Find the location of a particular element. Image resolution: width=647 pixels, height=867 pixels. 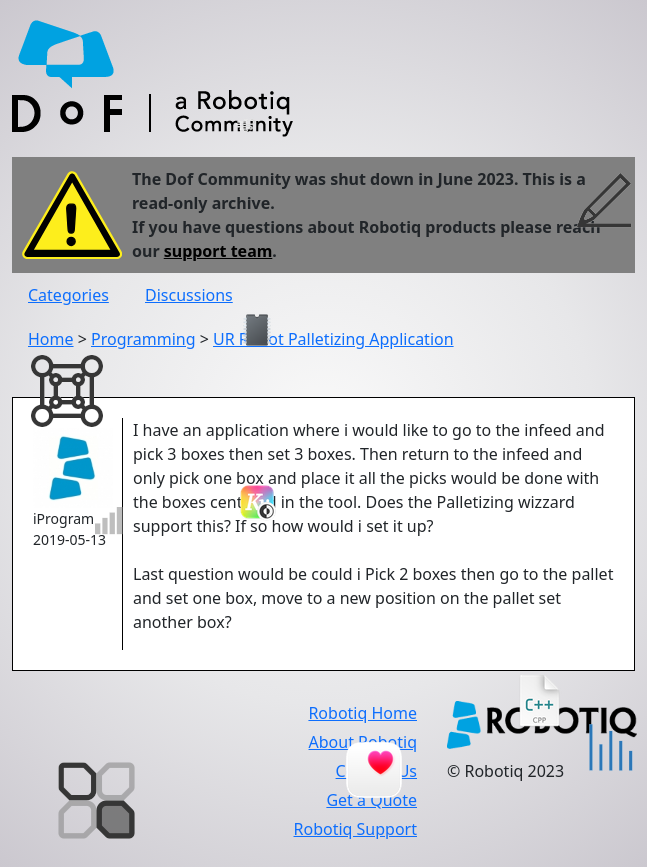

indicates windy weather conditions is located at coordinates (245, 125).